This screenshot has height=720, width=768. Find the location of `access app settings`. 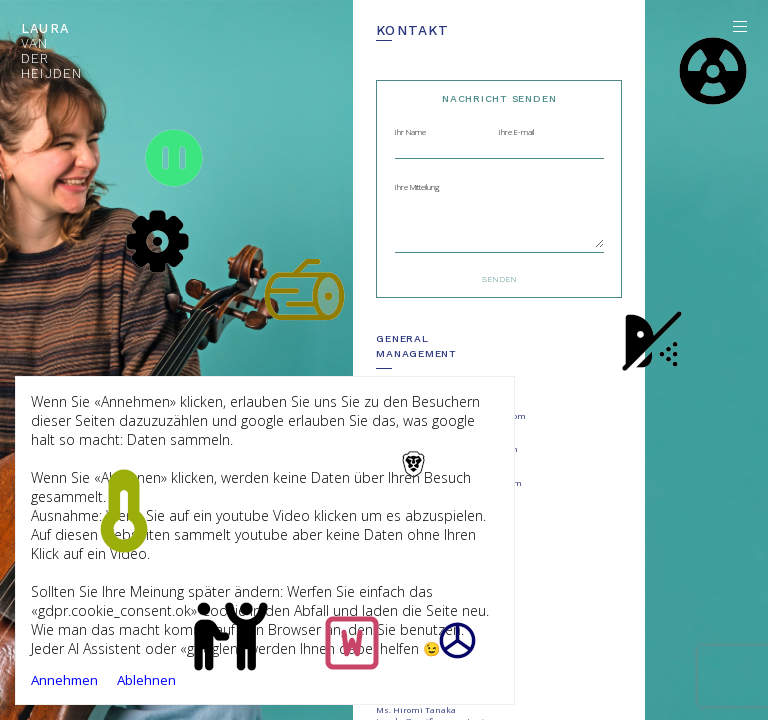

access app settings is located at coordinates (157, 241).